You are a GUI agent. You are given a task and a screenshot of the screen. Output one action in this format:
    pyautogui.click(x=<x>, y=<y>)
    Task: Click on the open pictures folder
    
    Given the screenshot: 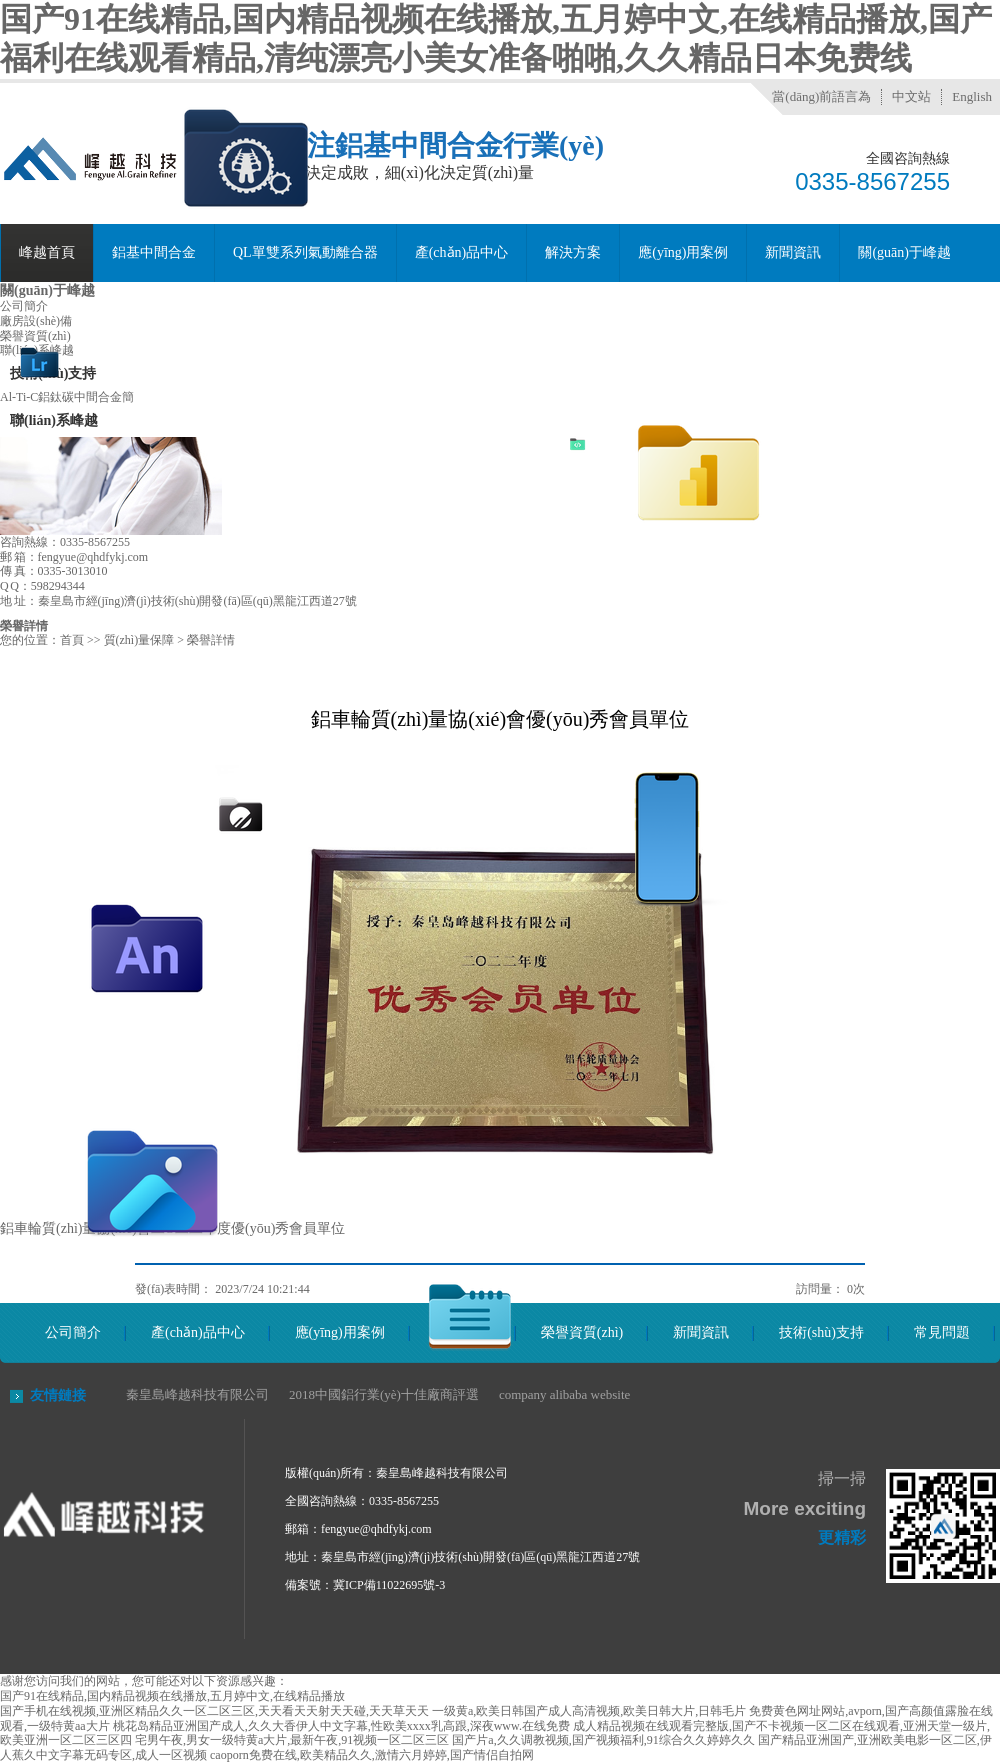 What is the action you would take?
    pyautogui.click(x=152, y=1185)
    